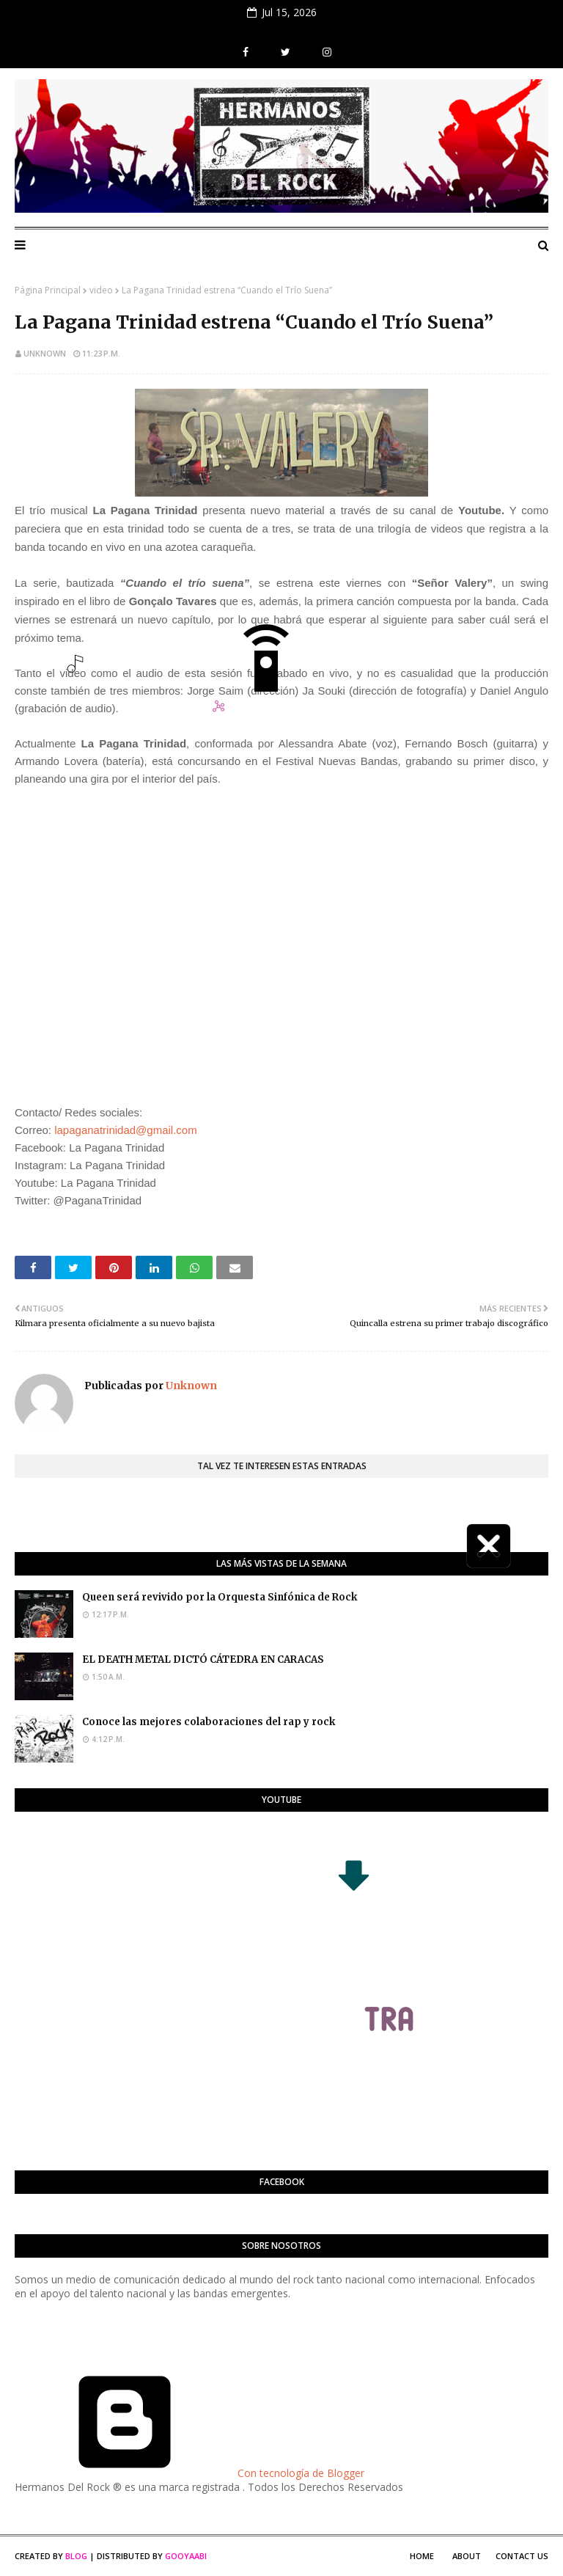 The image size is (563, 2576). I want to click on indicates a disabled or unavailable feature, so click(488, 1545).